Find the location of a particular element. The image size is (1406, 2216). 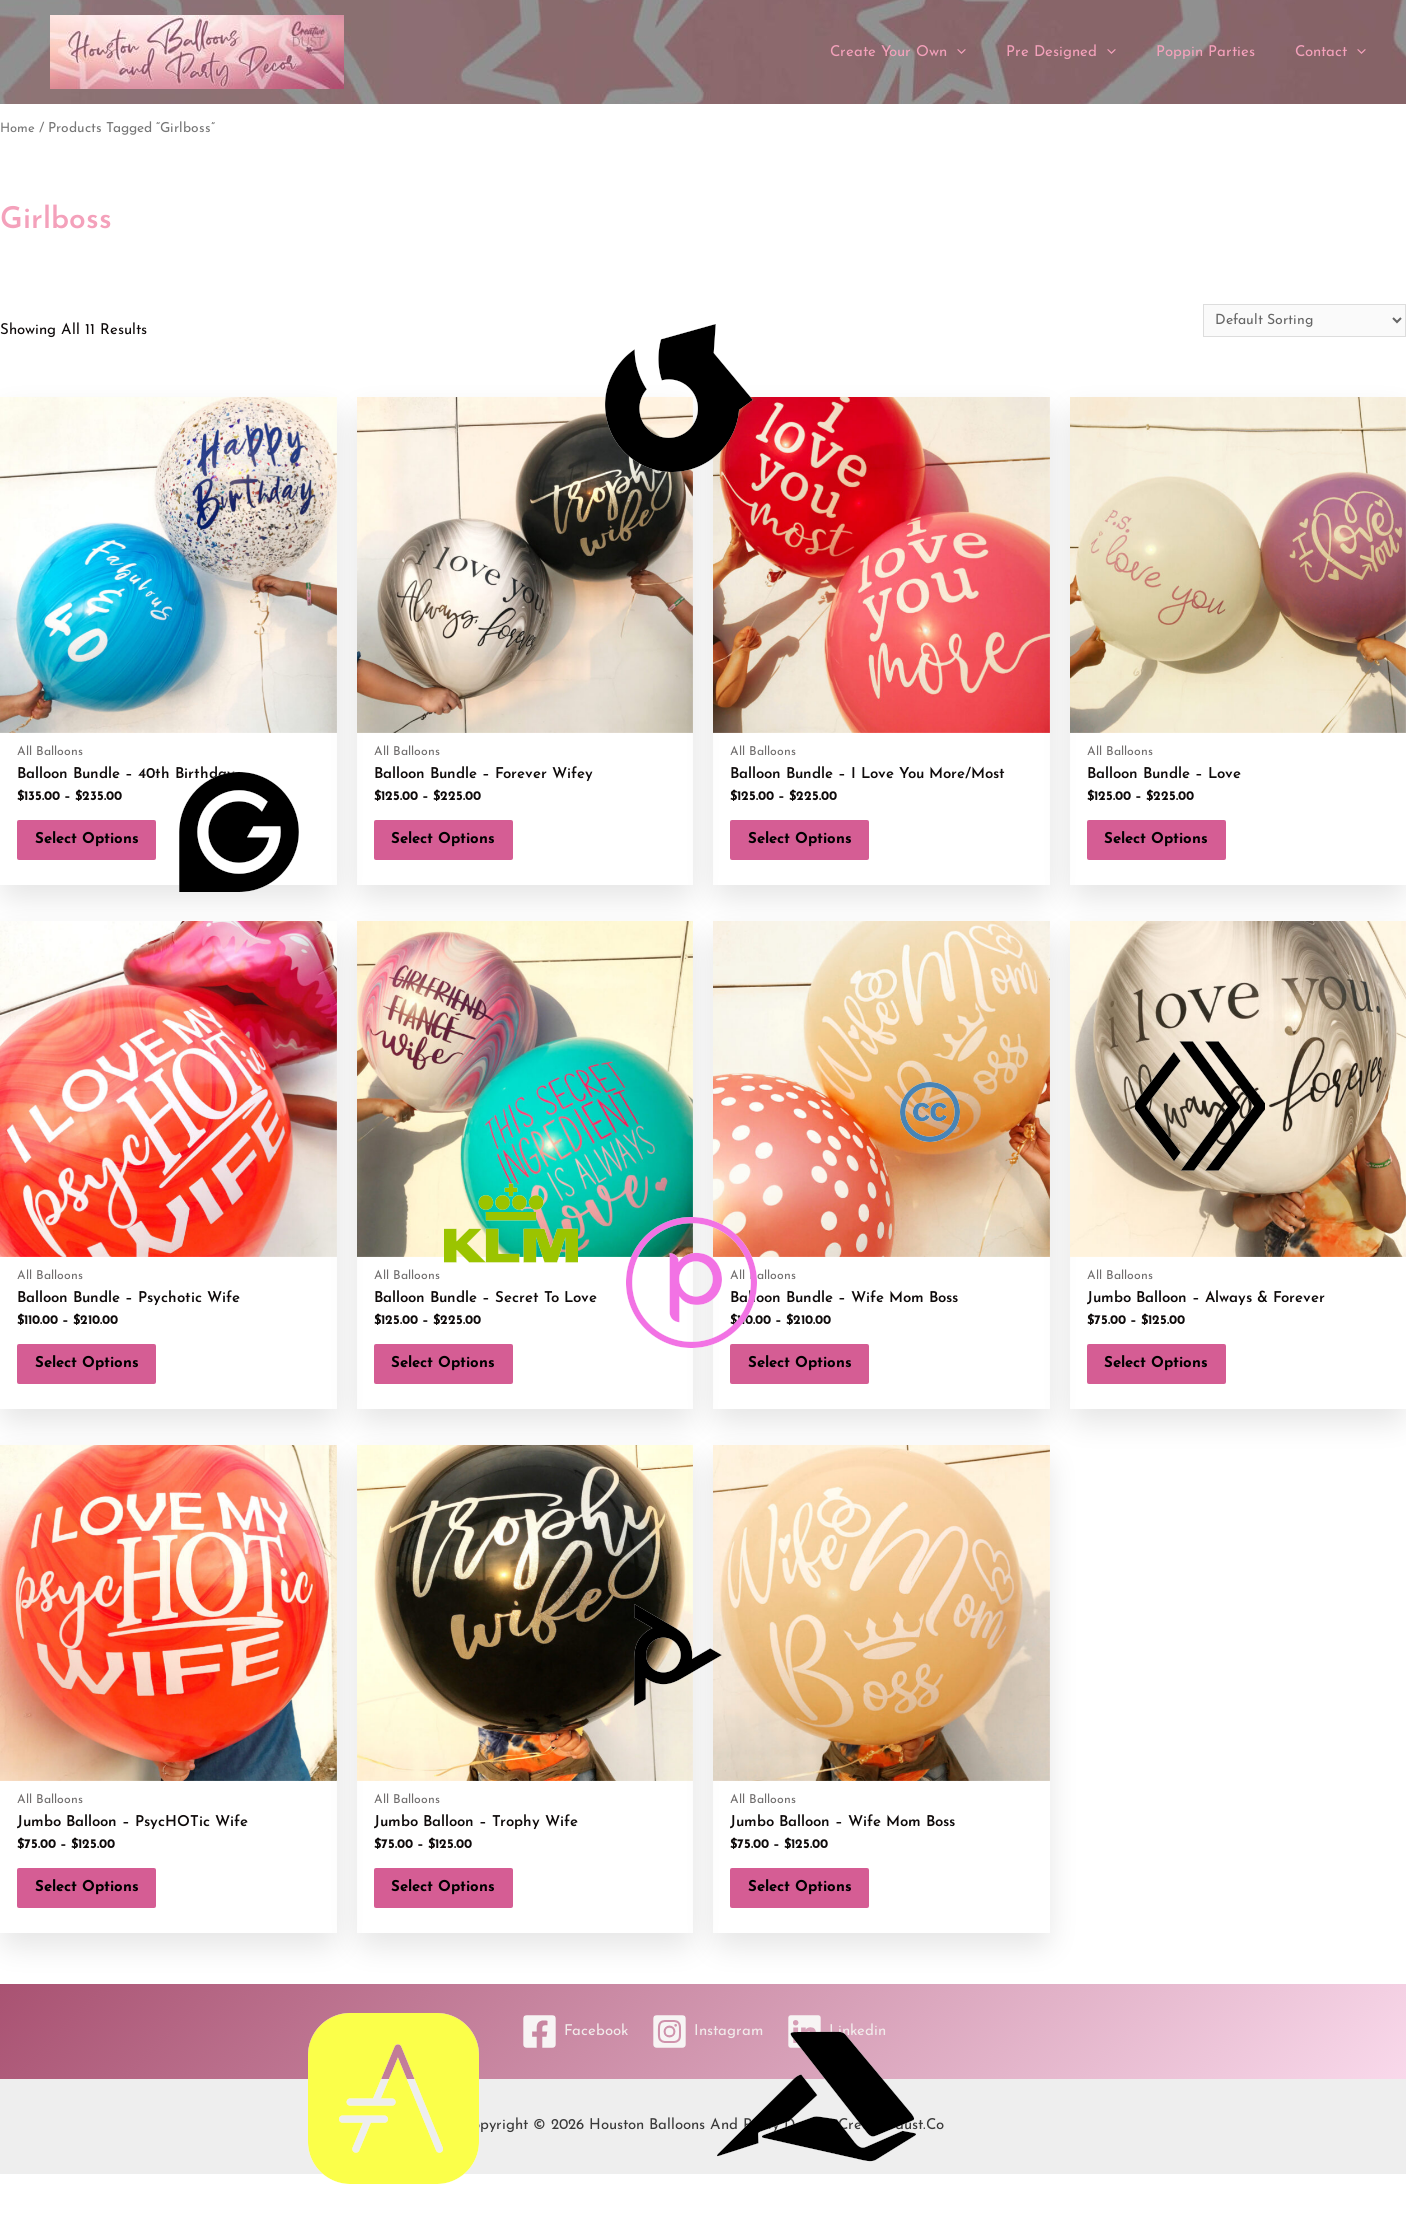

poly brand logo is located at coordinates (678, 1655).